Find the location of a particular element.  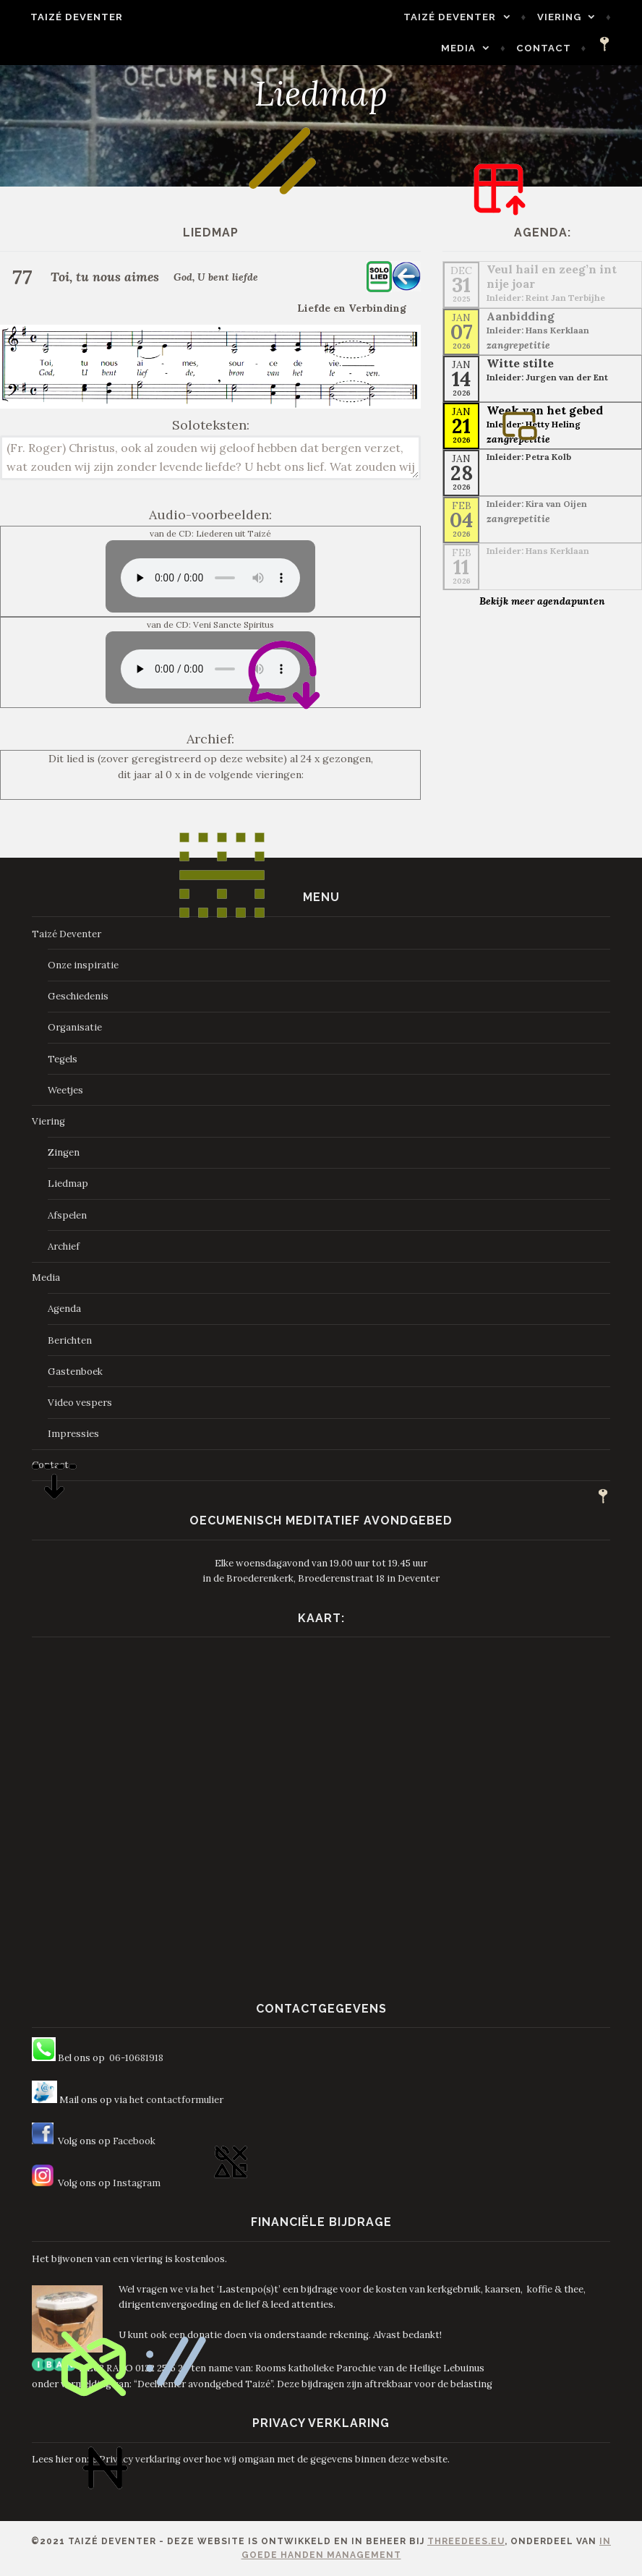

enable picture-in-picture mode is located at coordinates (520, 426).